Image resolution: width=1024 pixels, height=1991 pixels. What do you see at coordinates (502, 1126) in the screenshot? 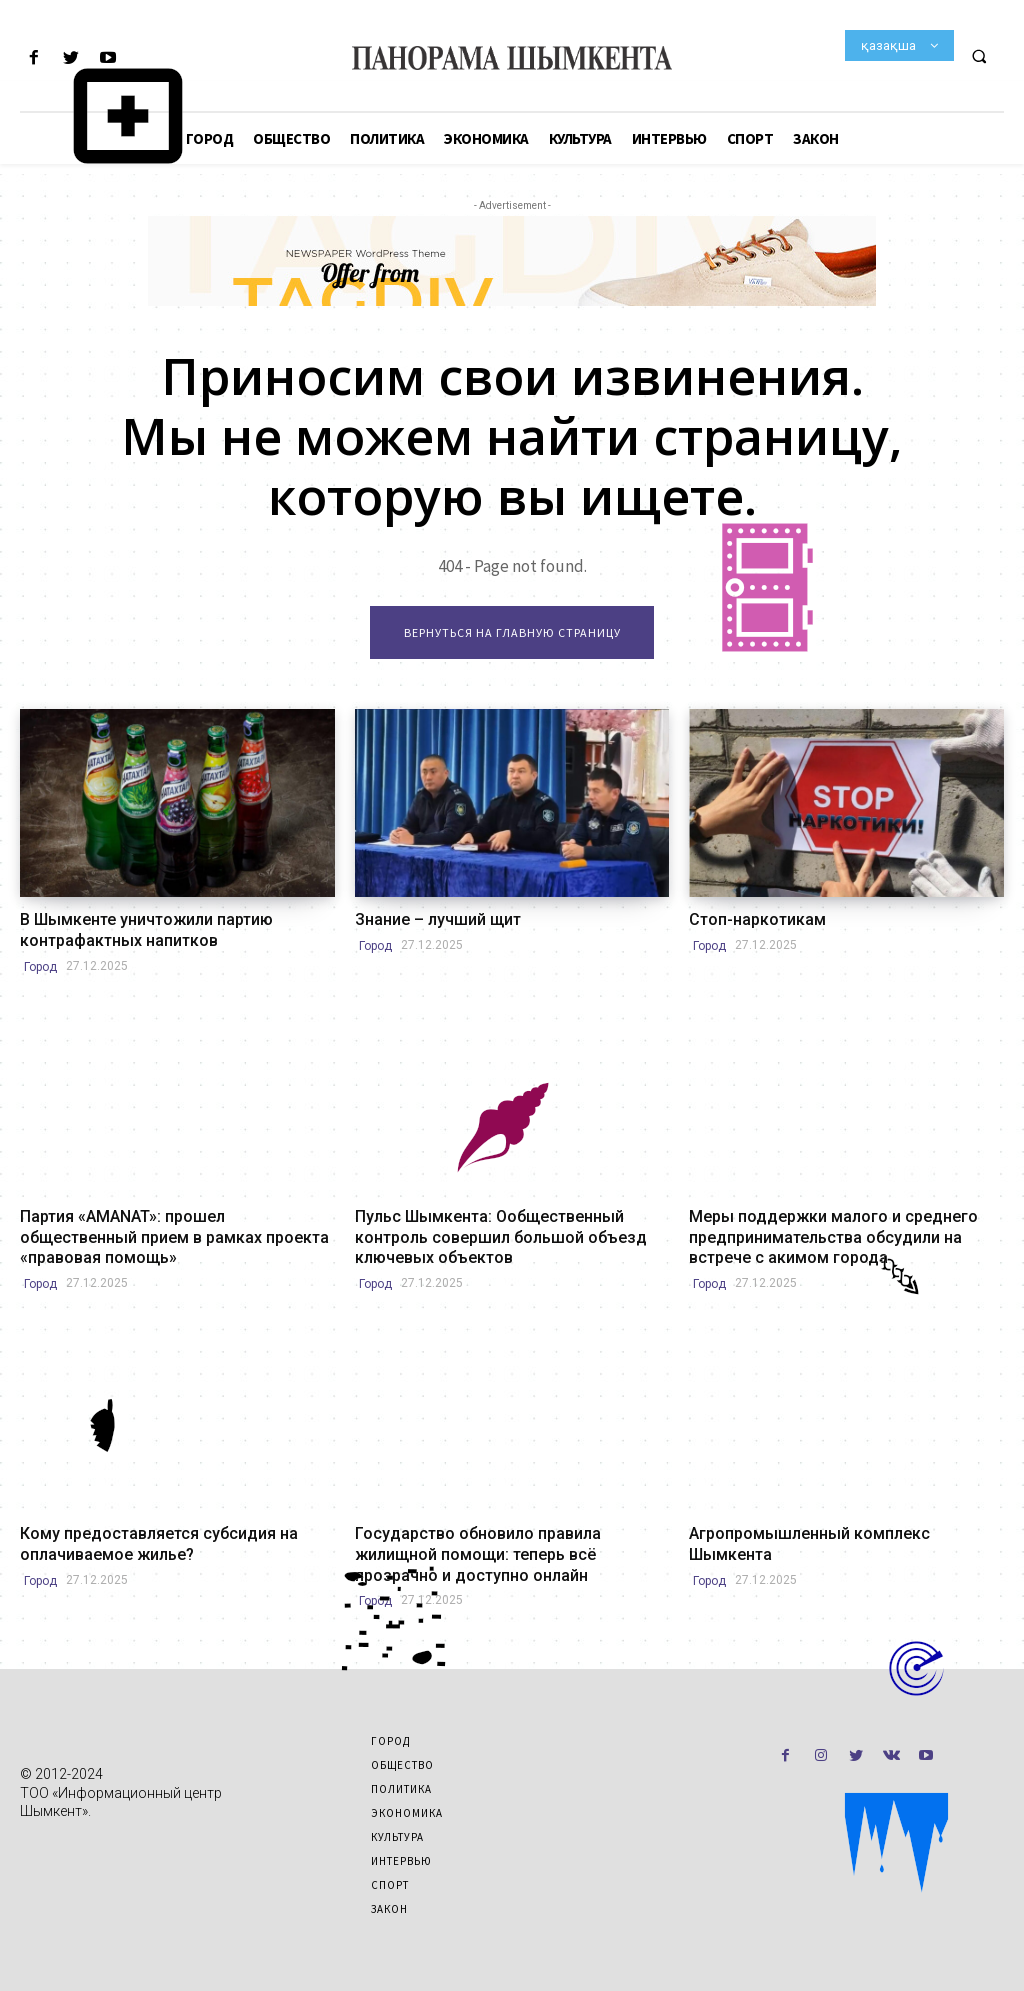
I see `decorative shell item in a game inventory` at bounding box center [502, 1126].